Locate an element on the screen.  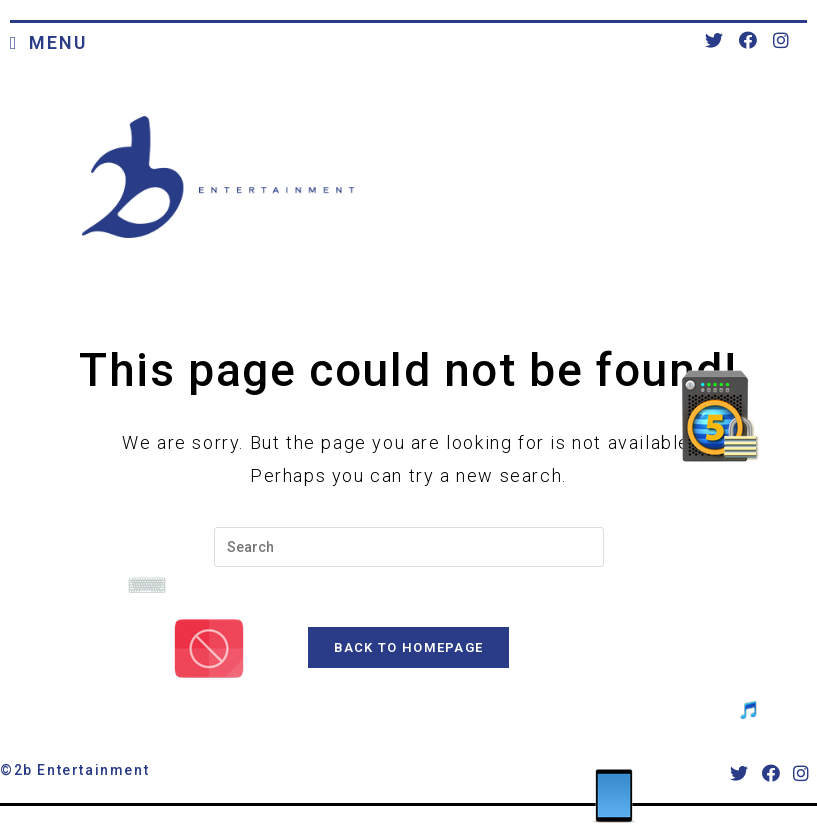
access your music library is located at coordinates (749, 710).